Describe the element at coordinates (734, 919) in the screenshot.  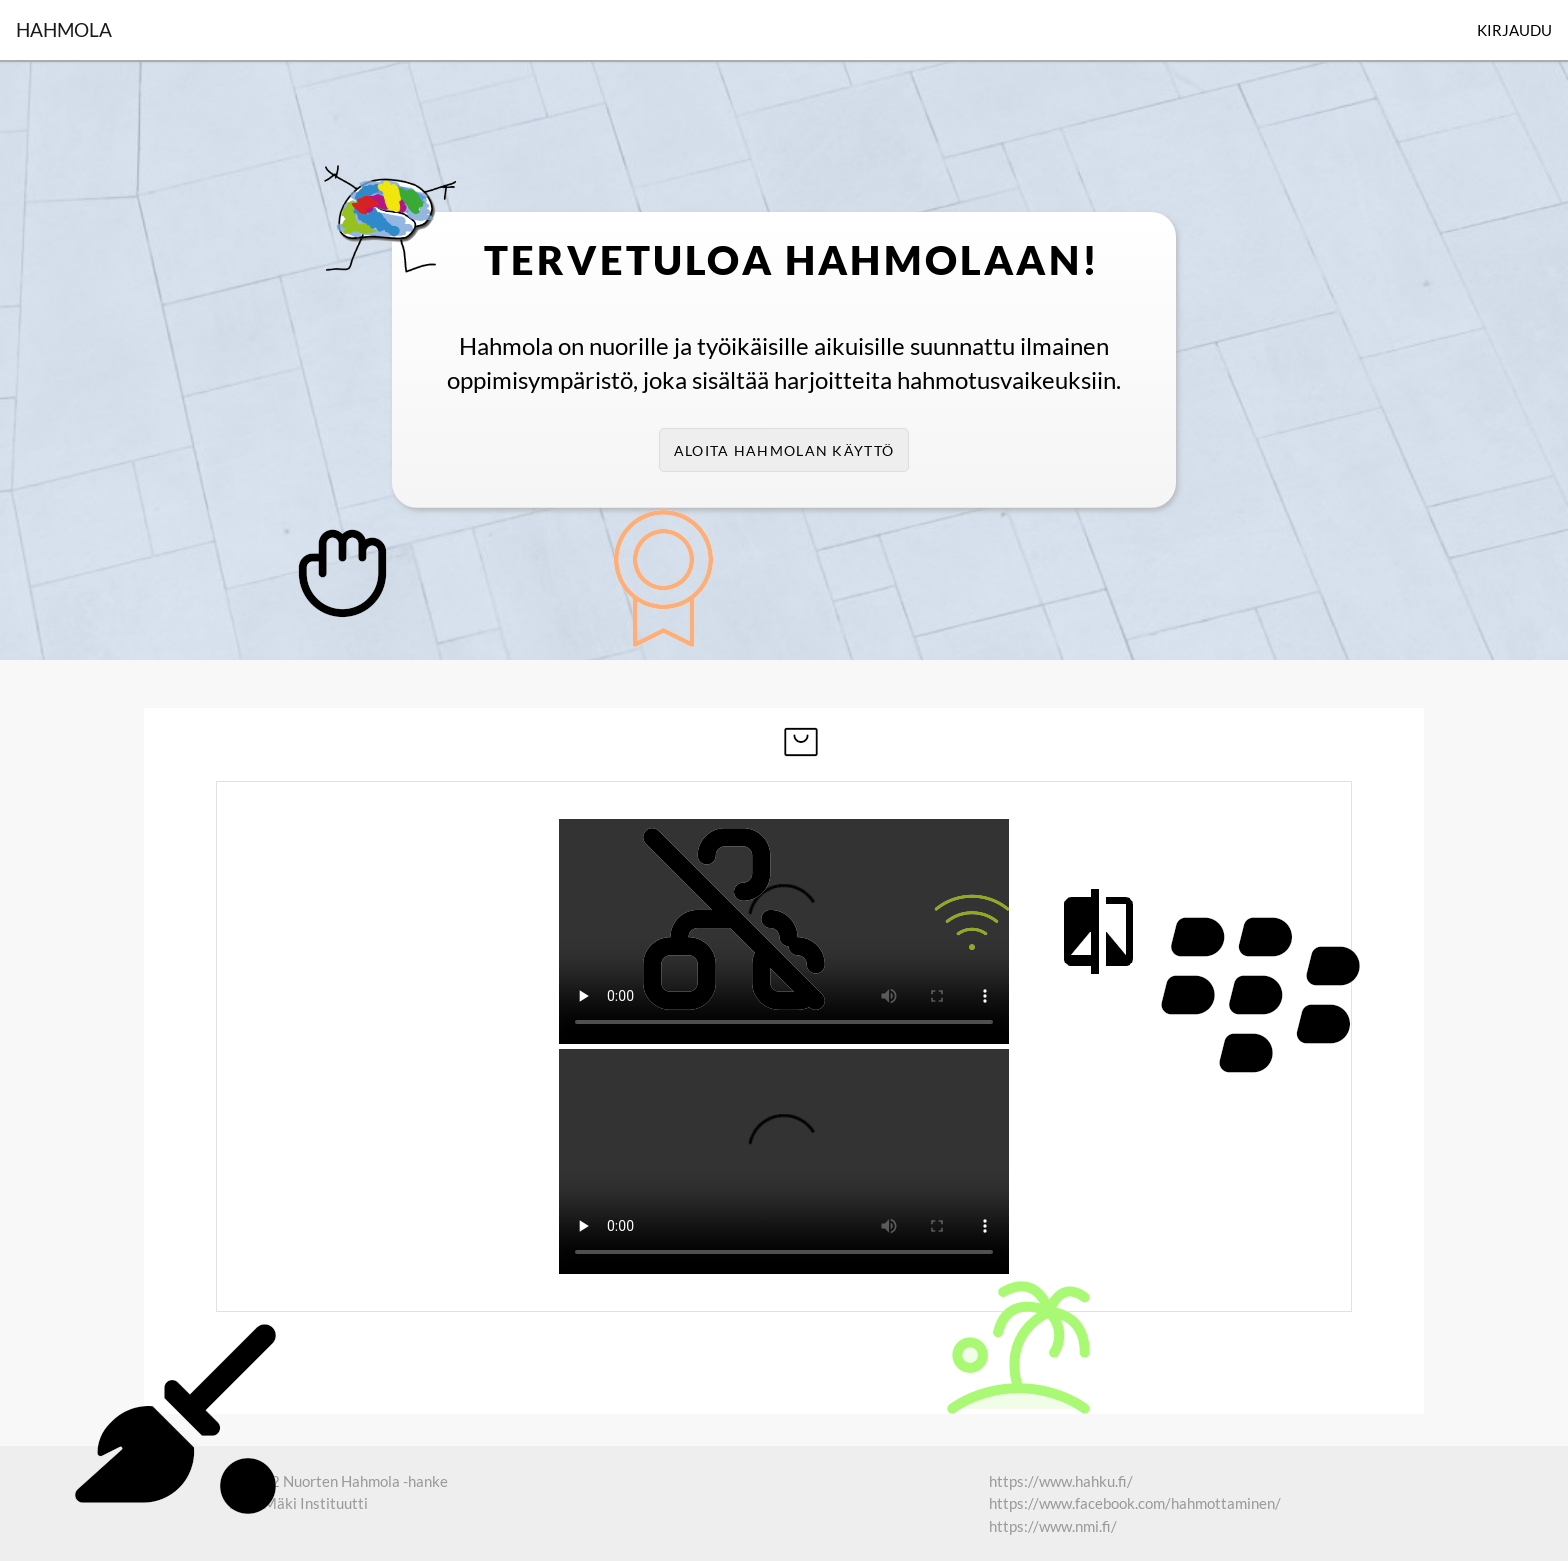
I see `disable site structure view` at that location.